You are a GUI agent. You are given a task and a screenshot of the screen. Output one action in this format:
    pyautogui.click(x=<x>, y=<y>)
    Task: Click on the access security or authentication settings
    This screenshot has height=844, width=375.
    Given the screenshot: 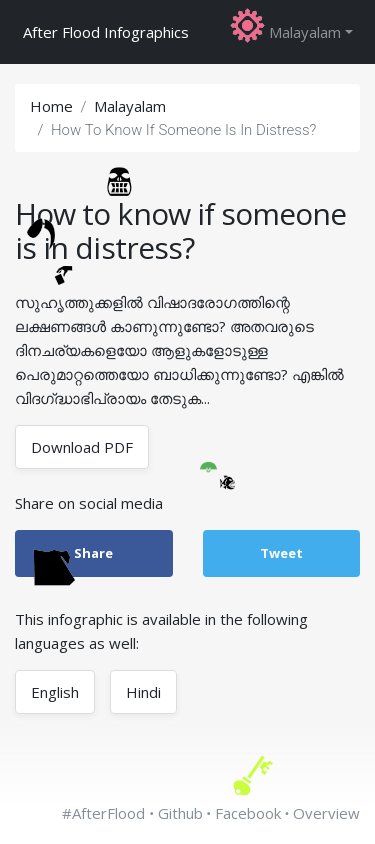 What is the action you would take?
    pyautogui.click(x=253, y=775)
    